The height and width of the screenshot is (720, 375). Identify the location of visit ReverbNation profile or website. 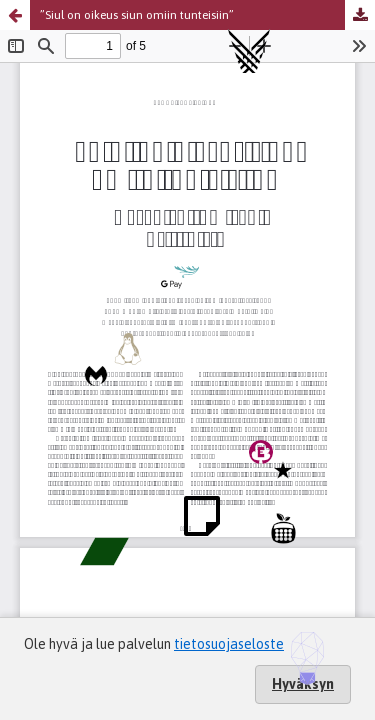
(283, 470).